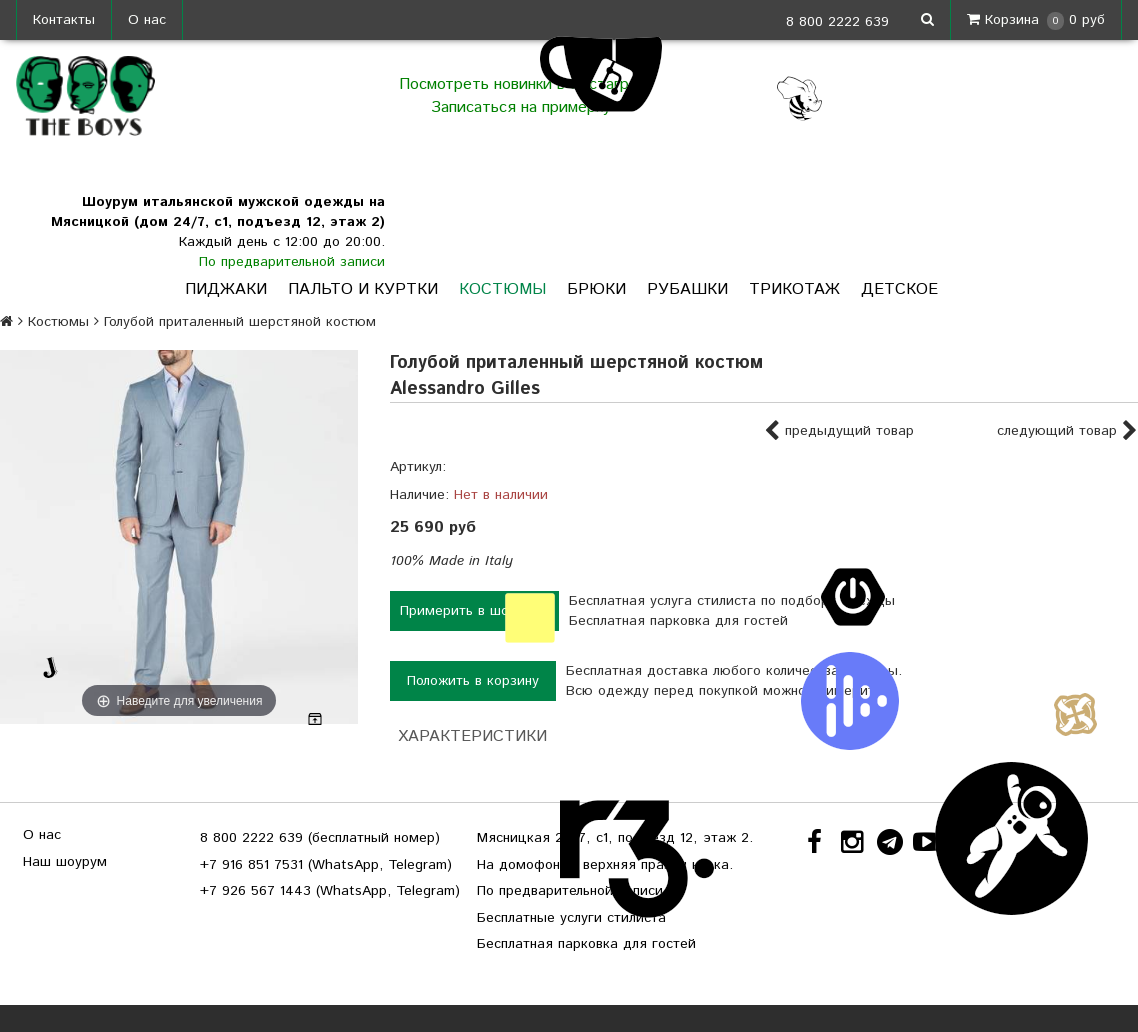 This screenshot has height=1032, width=1138. Describe the element at coordinates (50, 667) in the screenshot. I see `jameson irish whiskey brand logo` at that location.